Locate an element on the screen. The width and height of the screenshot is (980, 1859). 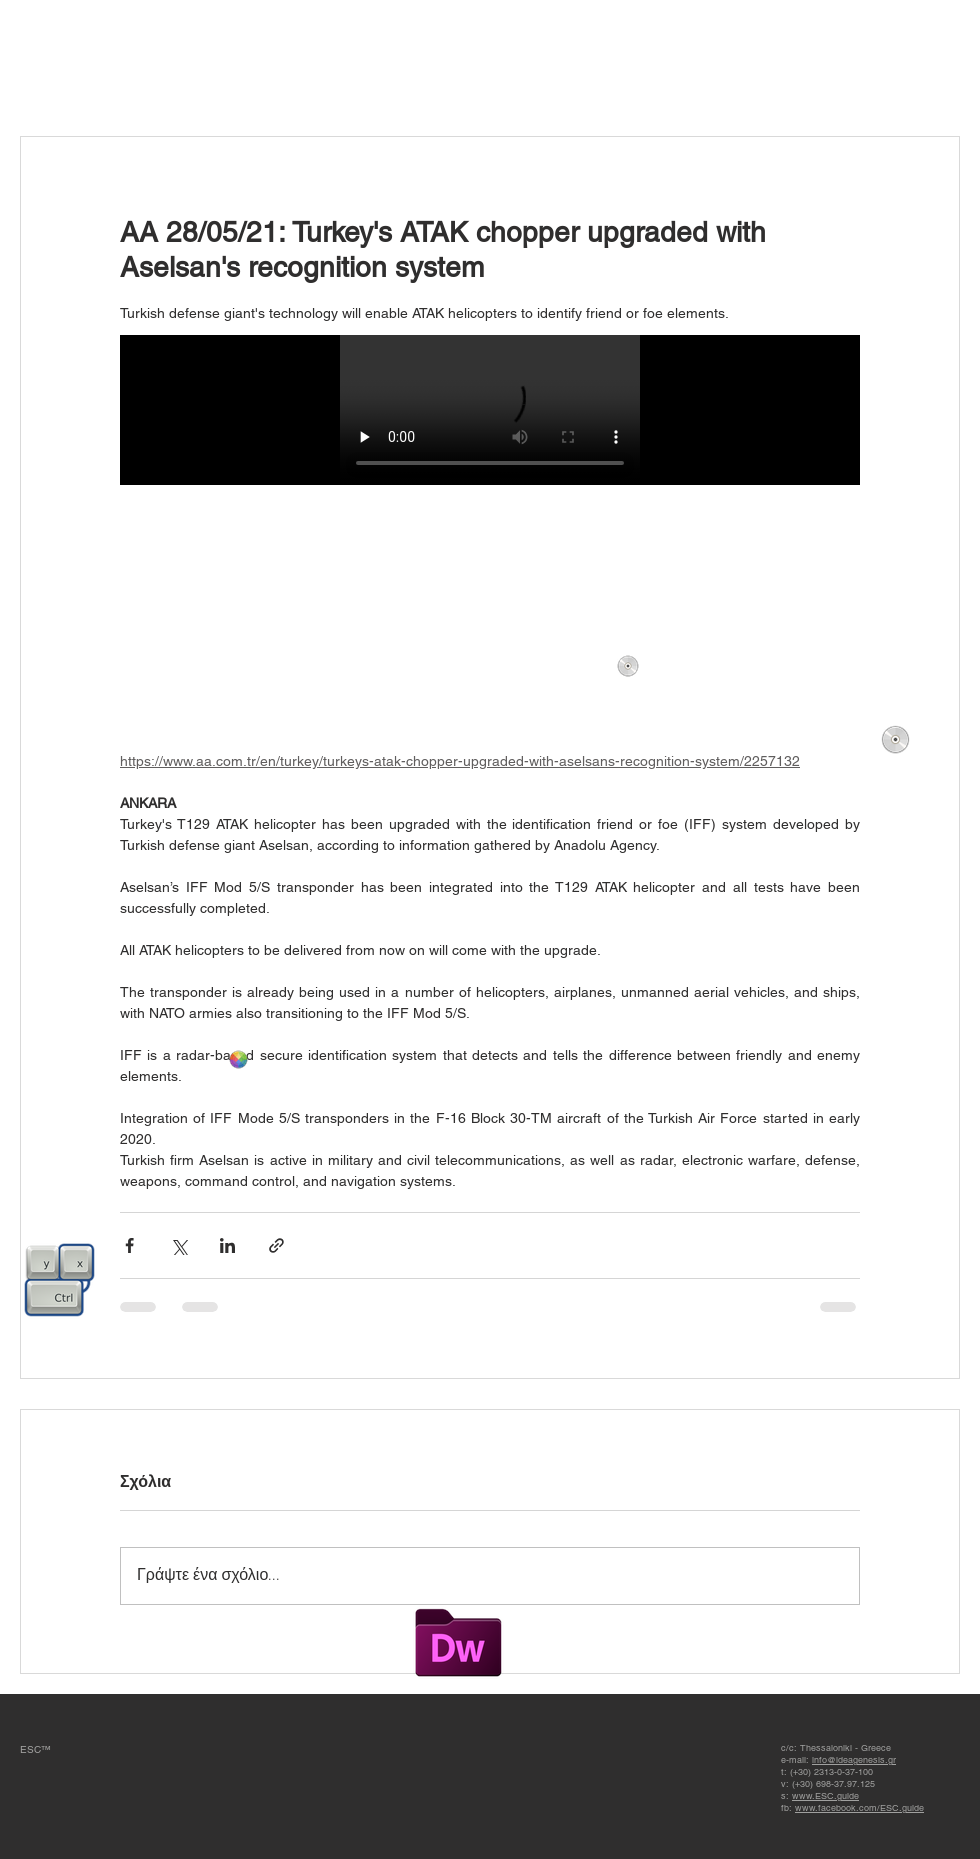
folder containing adobe dreamweaver project files is located at coordinates (458, 1645).